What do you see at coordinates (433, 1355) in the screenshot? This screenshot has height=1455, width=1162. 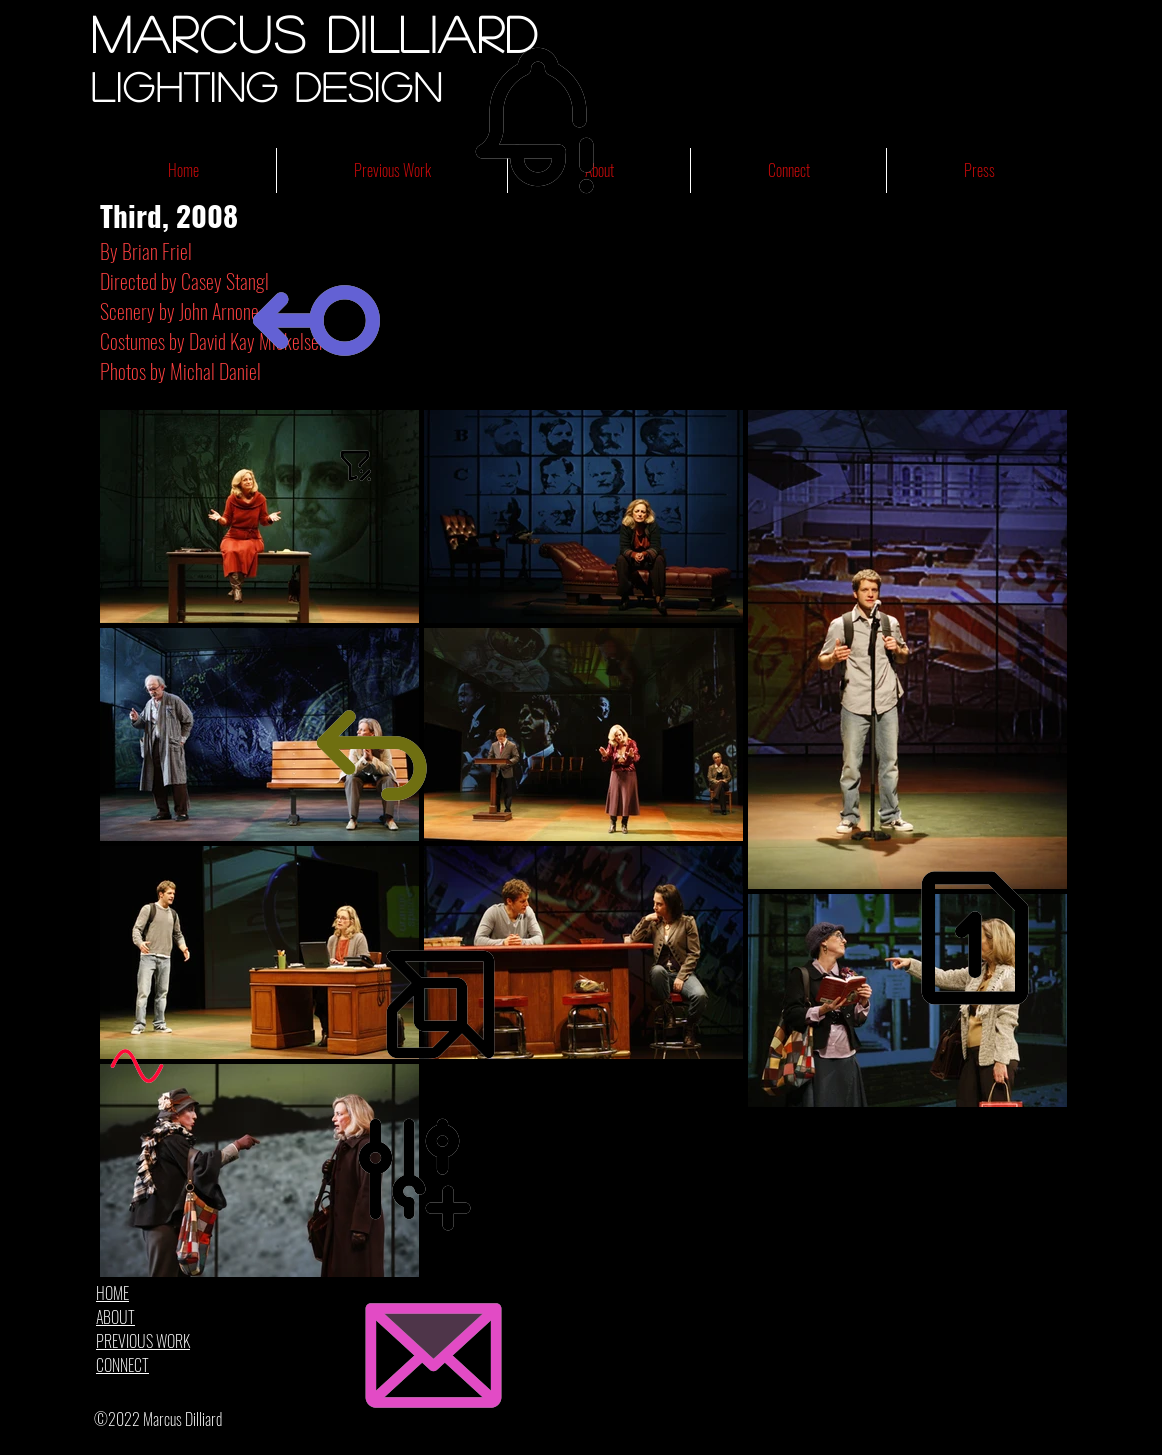 I see `access your email inbox` at bounding box center [433, 1355].